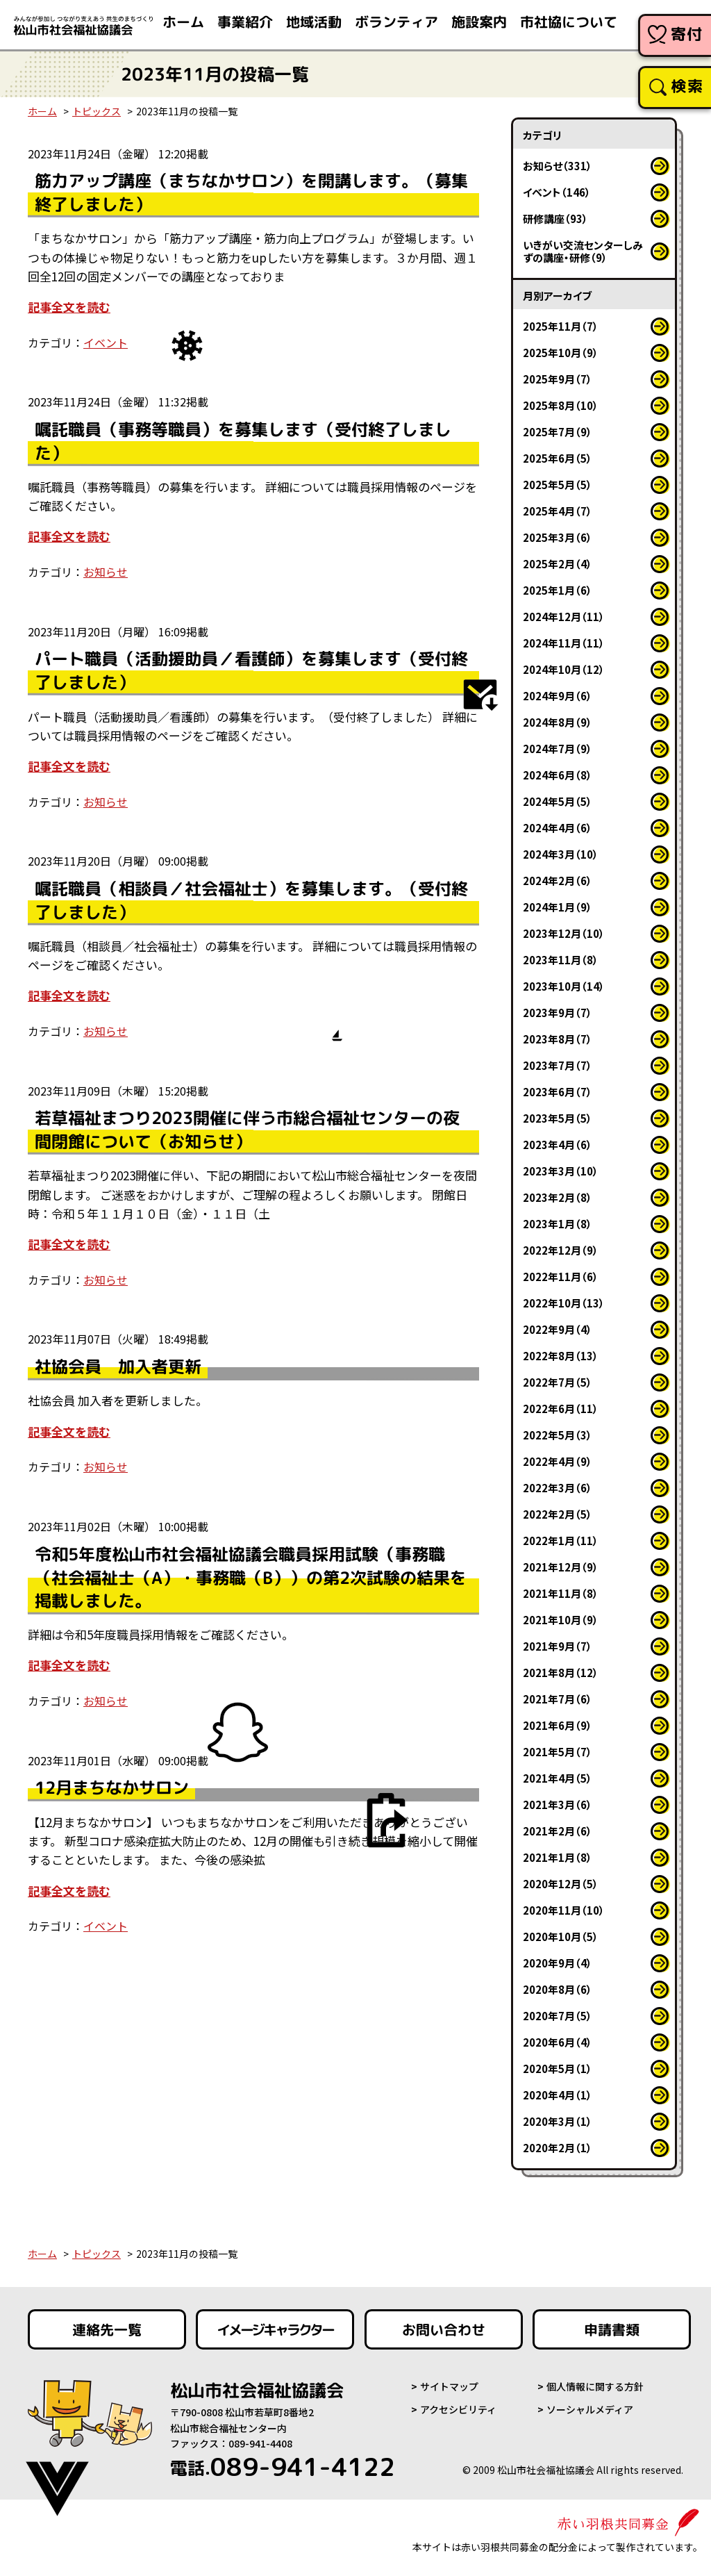 The image size is (711, 2576). I want to click on view nearby marina or sailing destinations, so click(337, 1035).